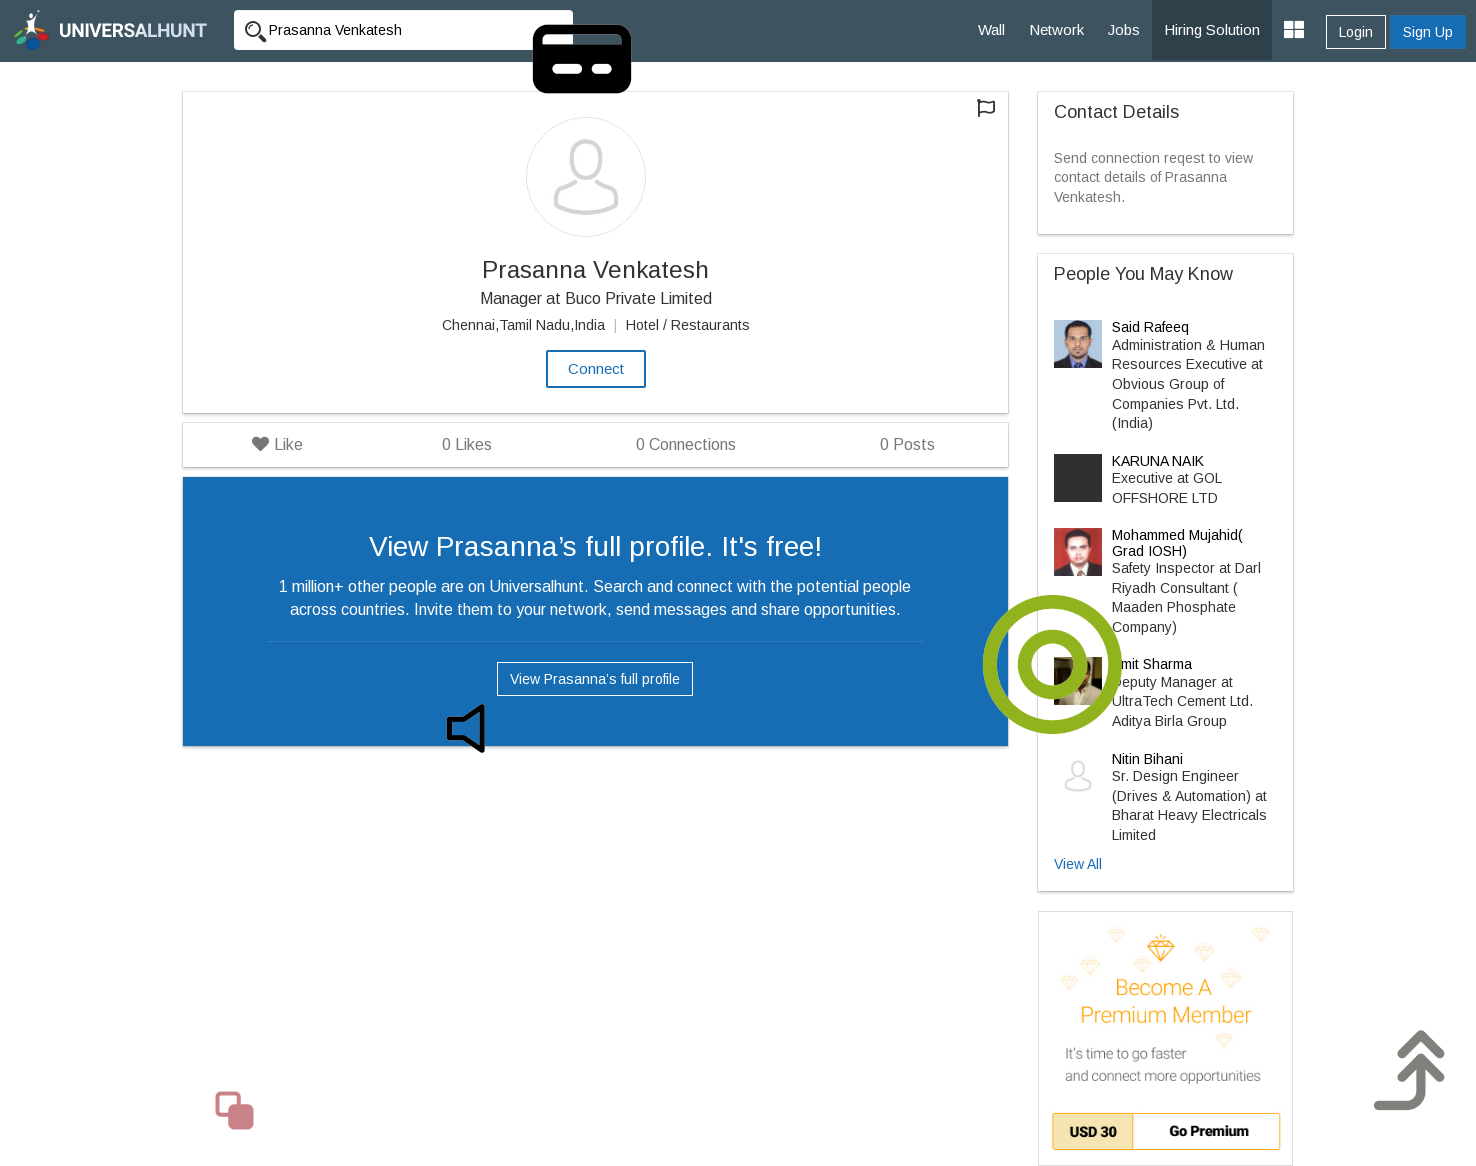 Image resolution: width=1476 pixels, height=1166 pixels. Describe the element at coordinates (468, 728) in the screenshot. I see `mute or unmute audio` at that location.